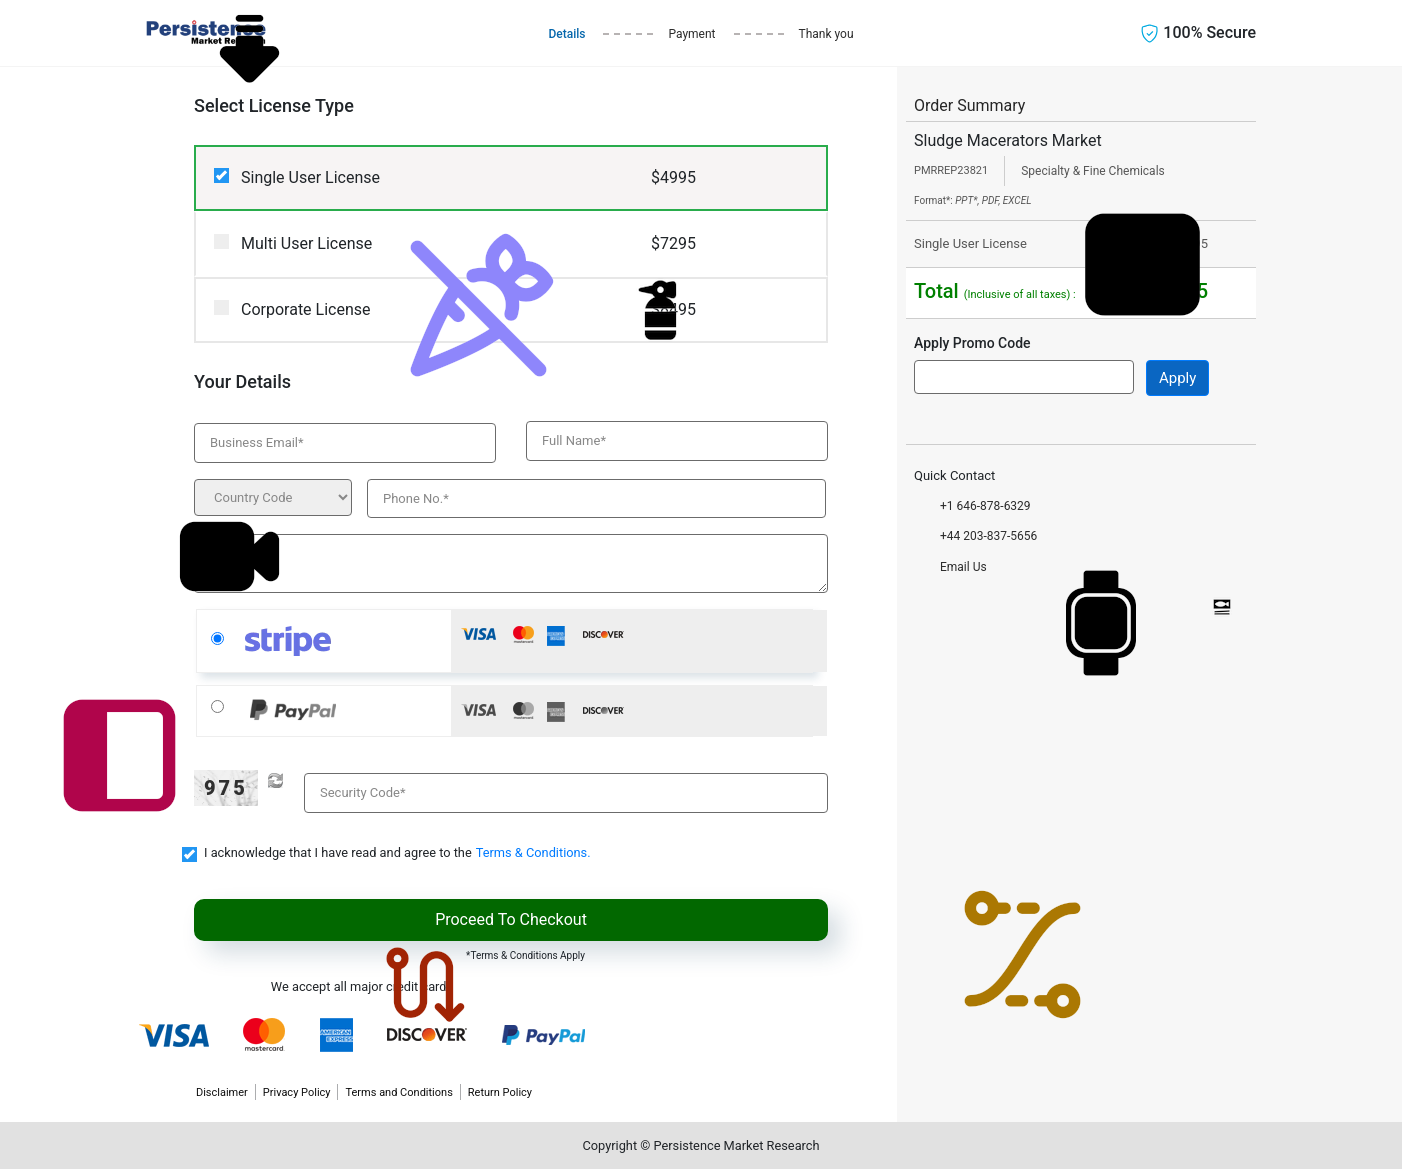 The image size is (1402, 1169). I want to click on access smartwatch settings or companion app, so click(1101, 623).